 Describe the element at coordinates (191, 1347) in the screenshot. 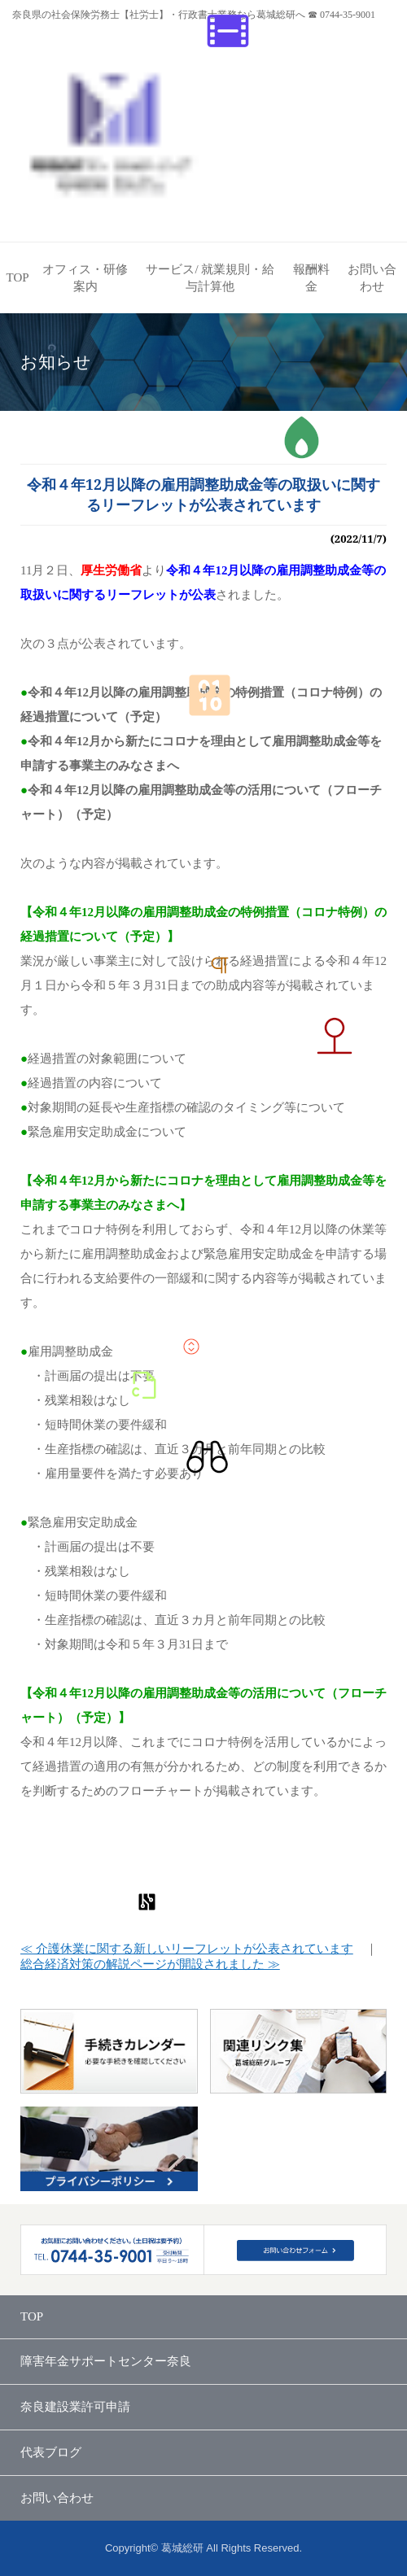

I see `expand or collapse content` at that location.